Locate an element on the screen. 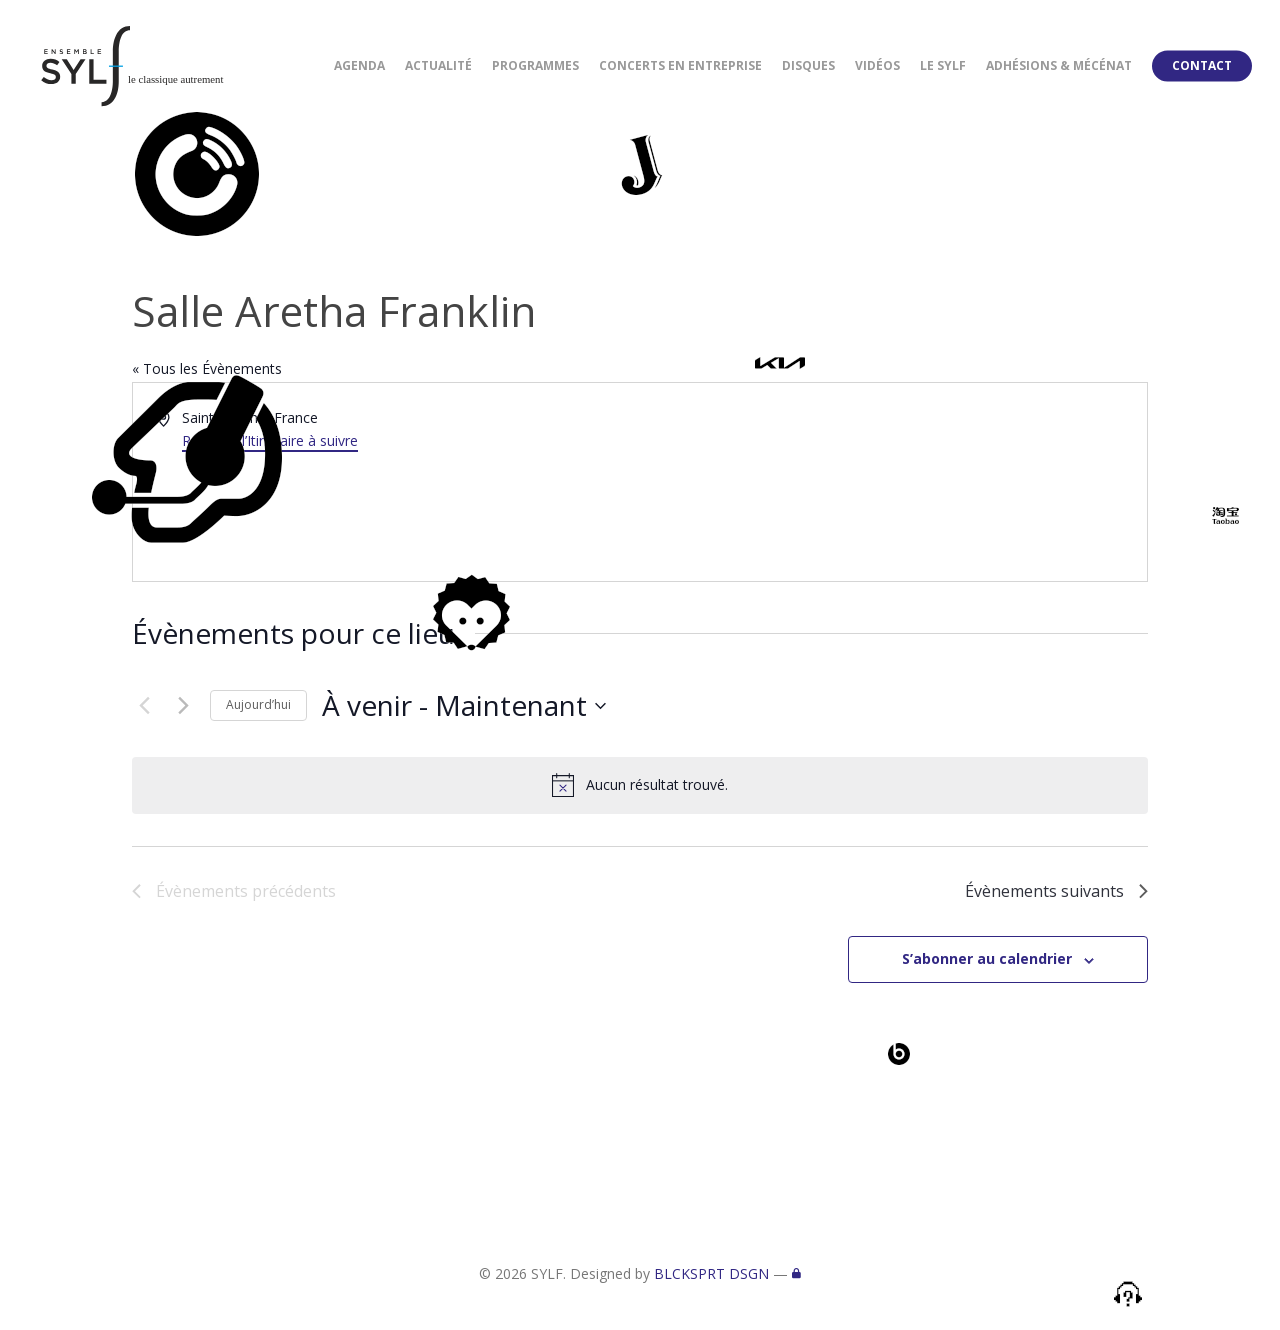 This screenshot has width=1280, height=1330. open zoiper VoIP calling app is located at coordinates (187, 459).